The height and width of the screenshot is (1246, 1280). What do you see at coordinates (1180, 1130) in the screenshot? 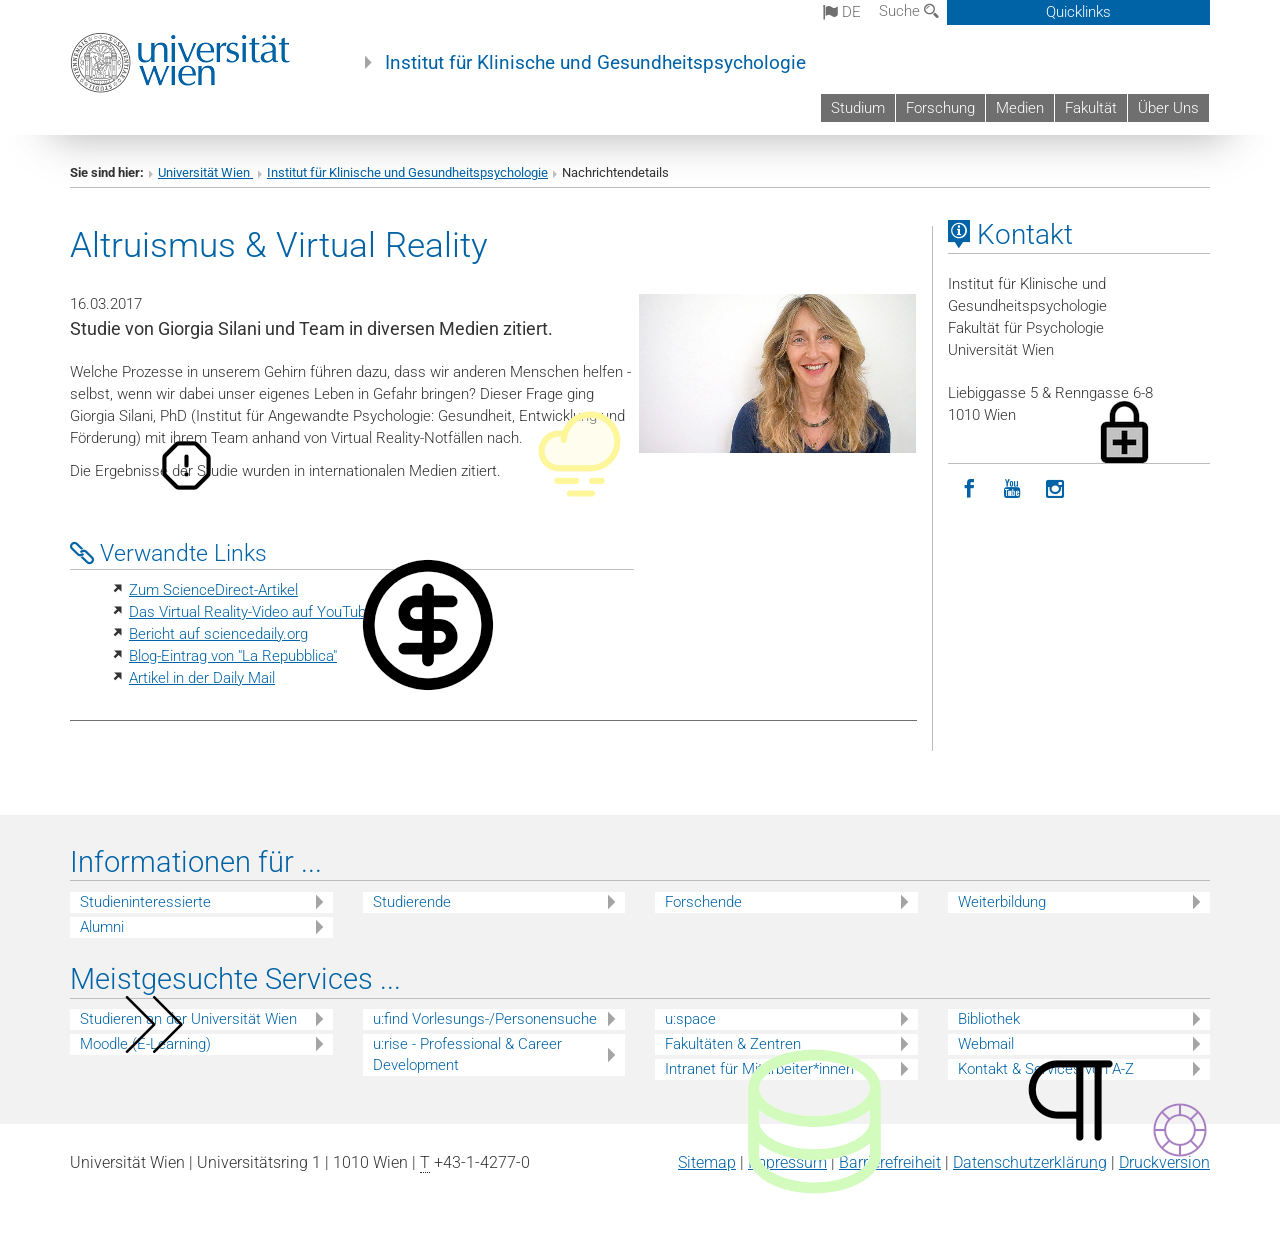
I see `access casino or gambling games` at bounding box center [1180, 1130].